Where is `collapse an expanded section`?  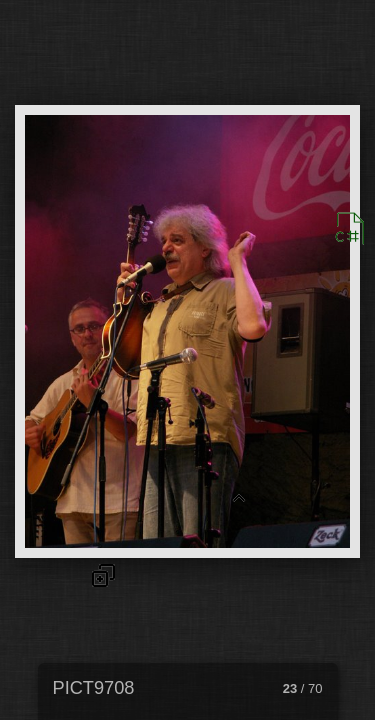 collapse an expanded section is located at coordinates (239, 498).